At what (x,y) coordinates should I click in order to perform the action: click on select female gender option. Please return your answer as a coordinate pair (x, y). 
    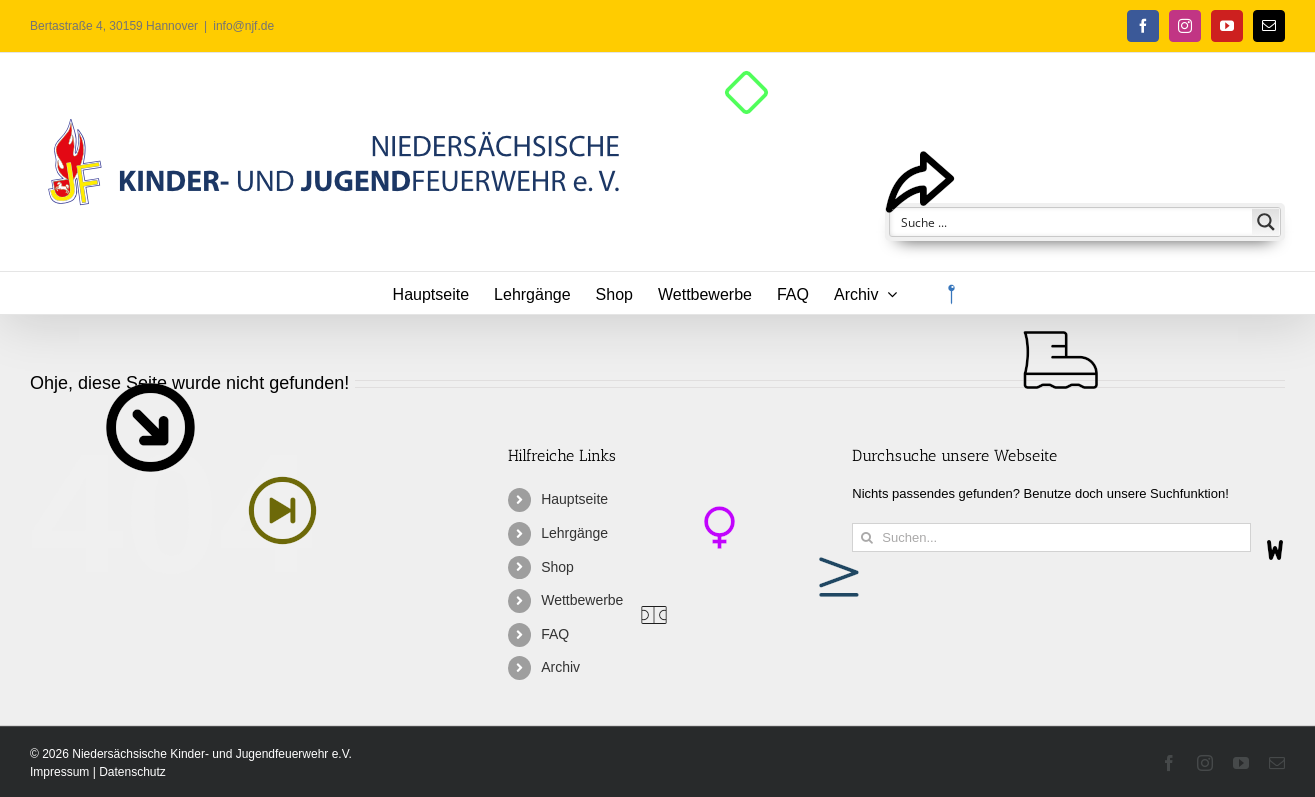
    Looking at the image, I should click on (719, 527).